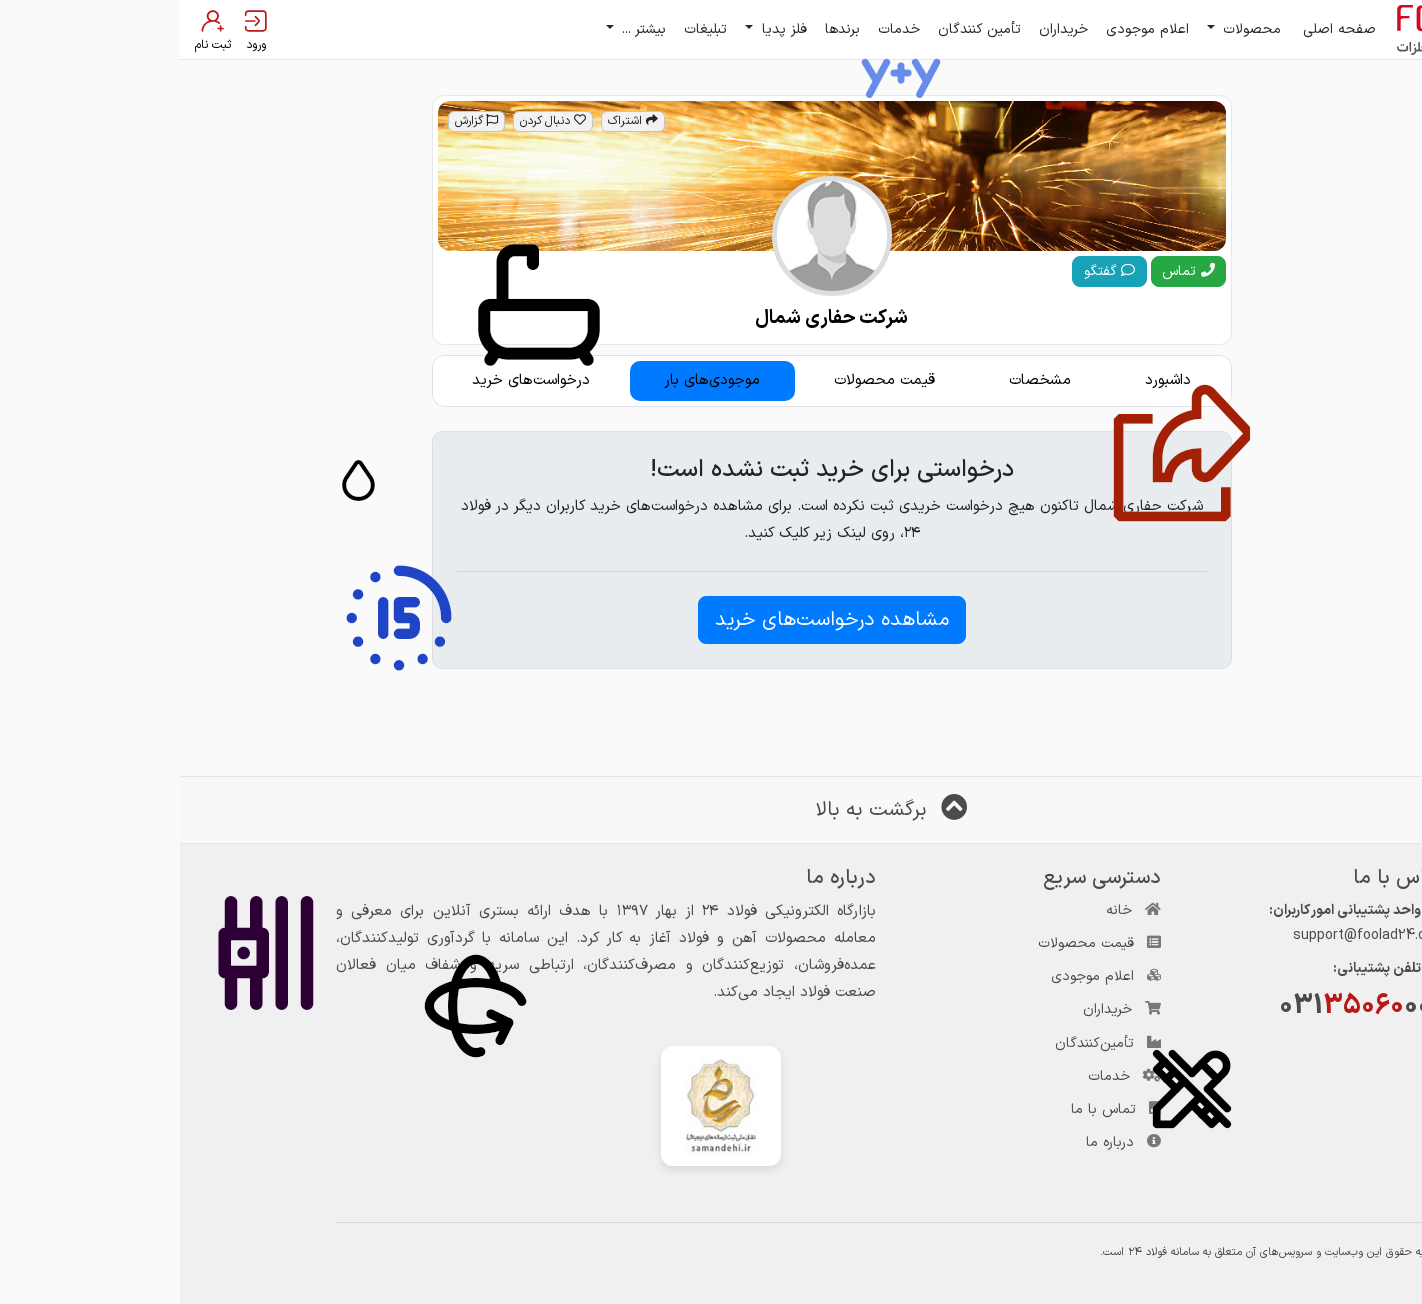 The height and width of the screenshot is (1304, 1422). I want to click on rotate object in 3D space, so click(476, 1006).